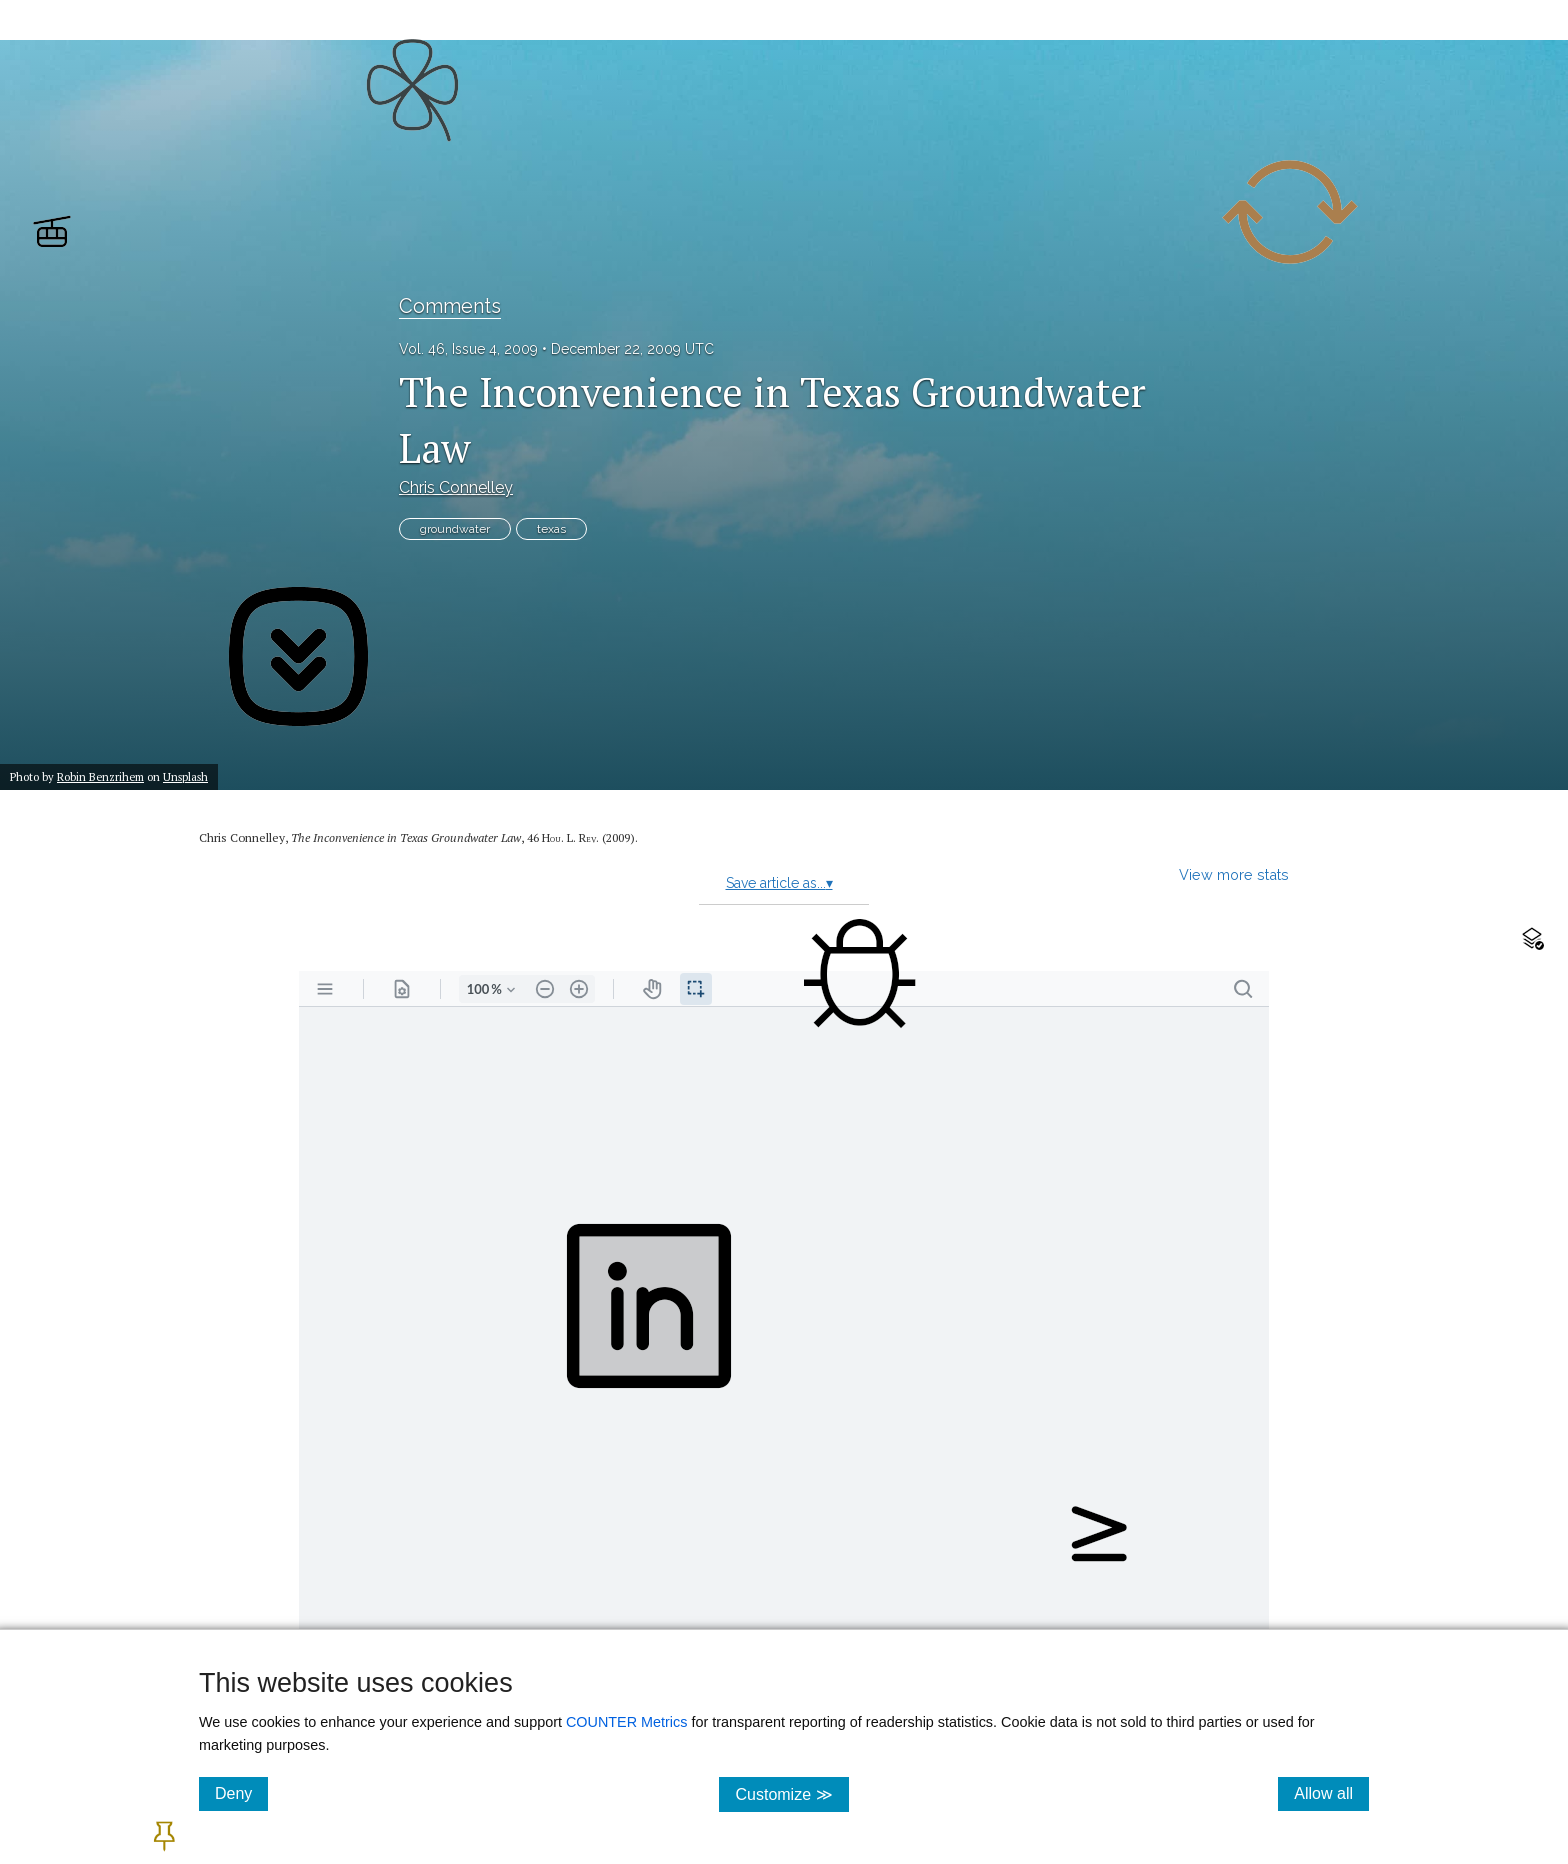 This screenshot has width=1568, height=1864. What do you see at coordinates (1290, 212) in the screenshot?
I see `sync or refresh data` at bounding box center [1290, 212].